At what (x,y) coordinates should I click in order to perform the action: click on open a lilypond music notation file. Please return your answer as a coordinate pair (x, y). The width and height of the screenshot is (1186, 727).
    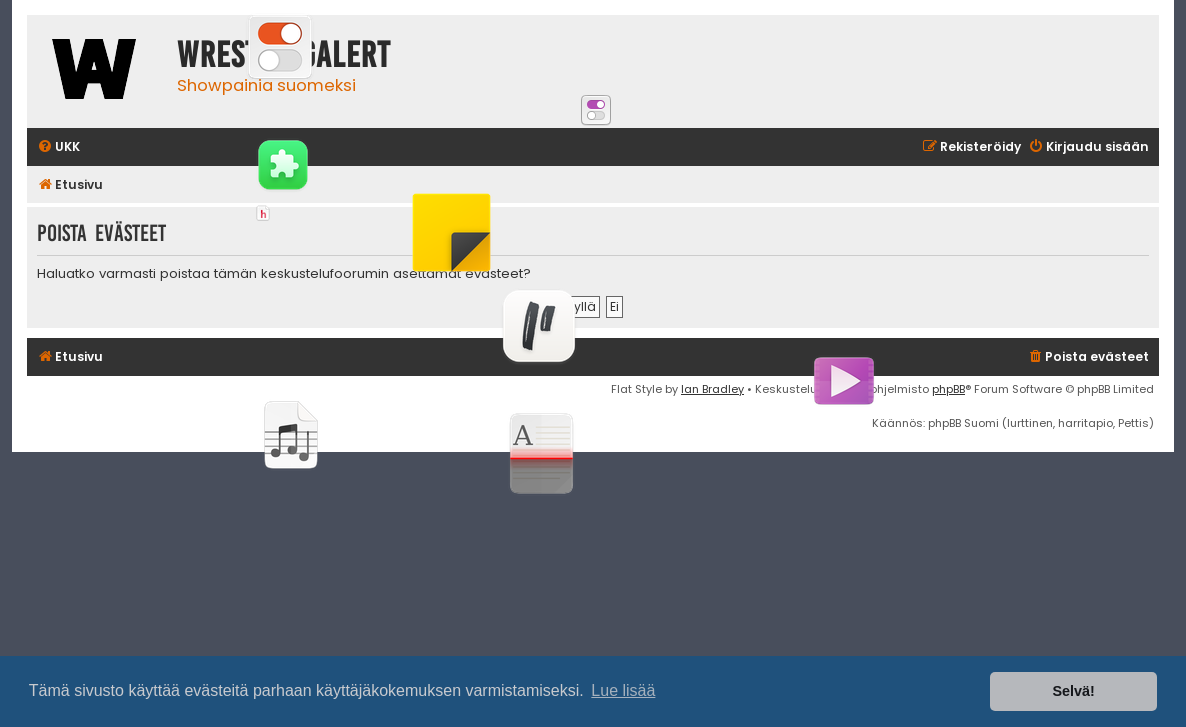
    Looking at the image, I should click on (291, 435).